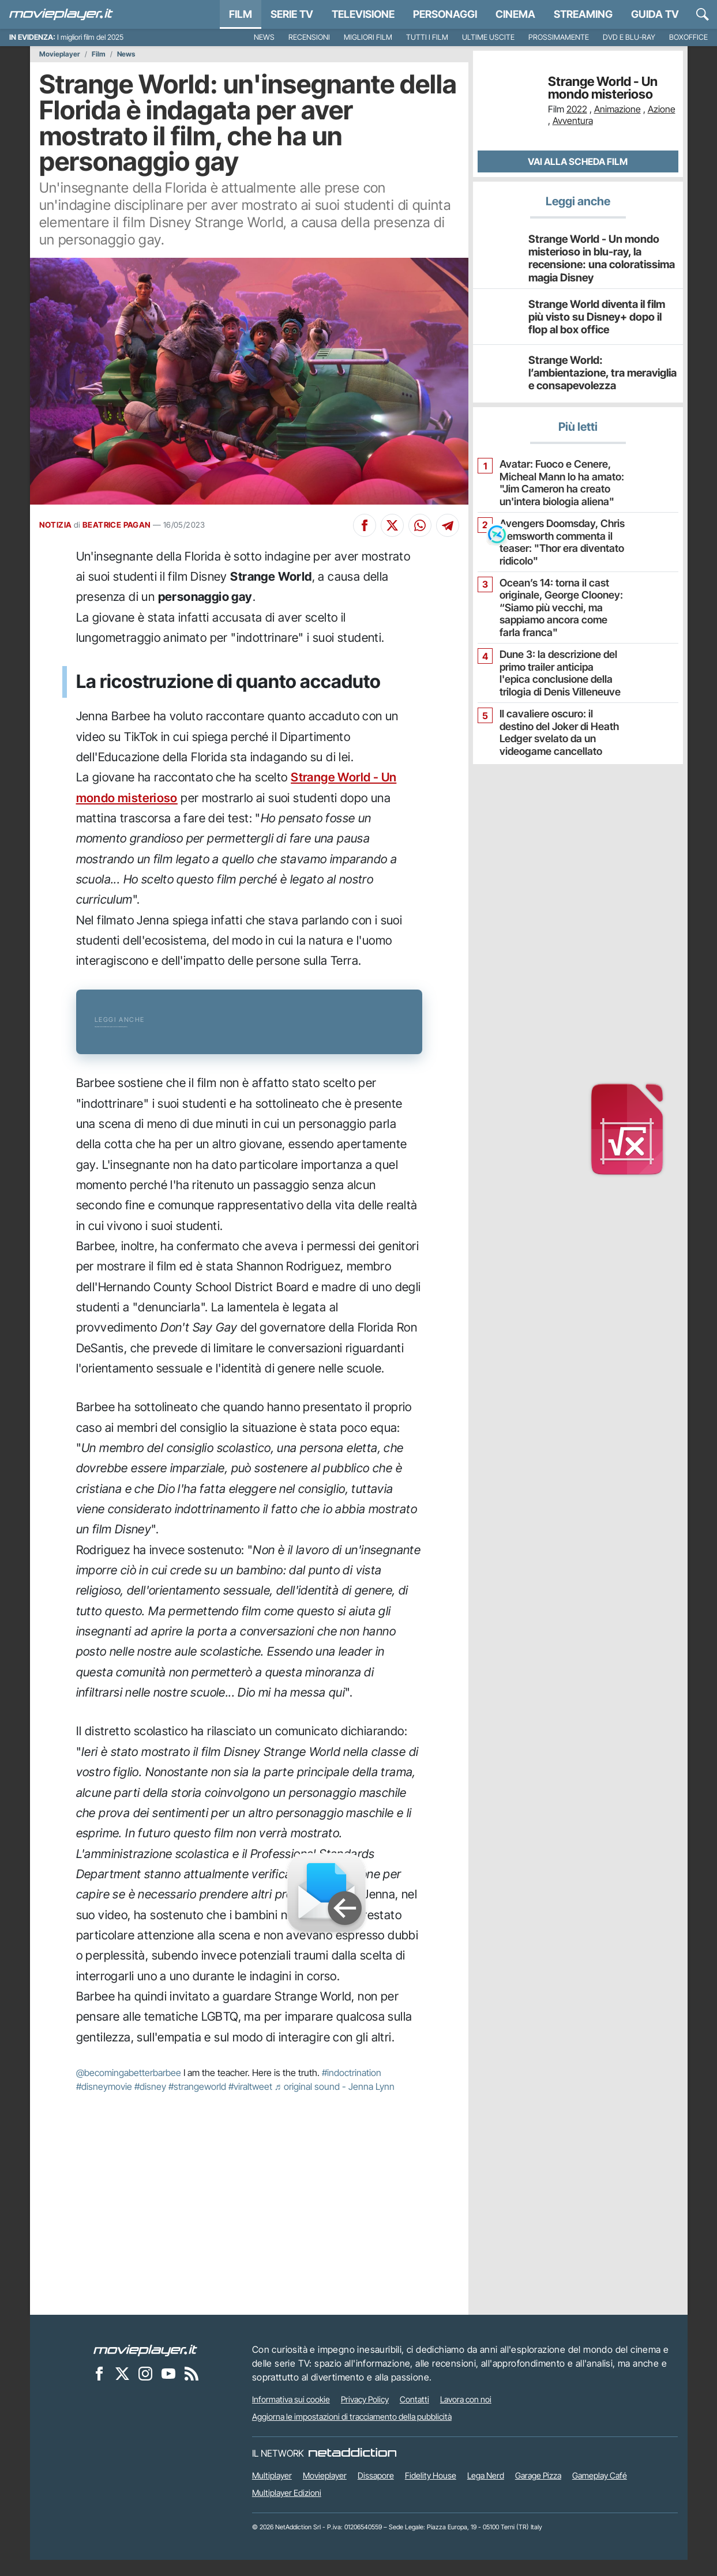 The width and height of the screenshot is (717, 2576). What do you see at coordinates (497, 534) in the screenshot?
I see `launch remmina remote desktop client` at bounding box center [497, 534].